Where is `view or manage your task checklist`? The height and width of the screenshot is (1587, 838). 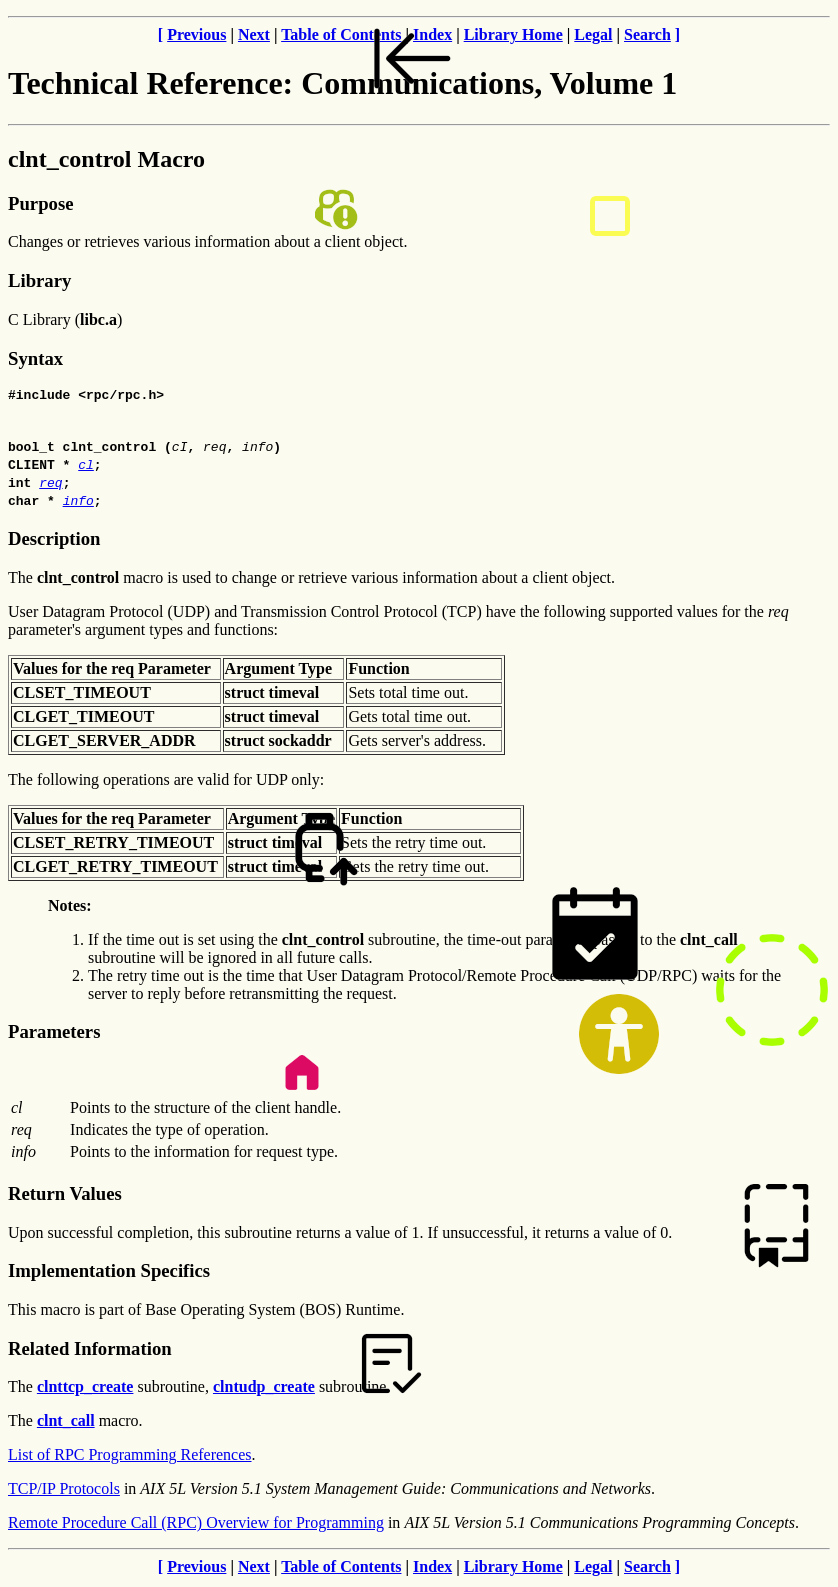 view or manage your task checklist is located at coordinates (391, 1363).